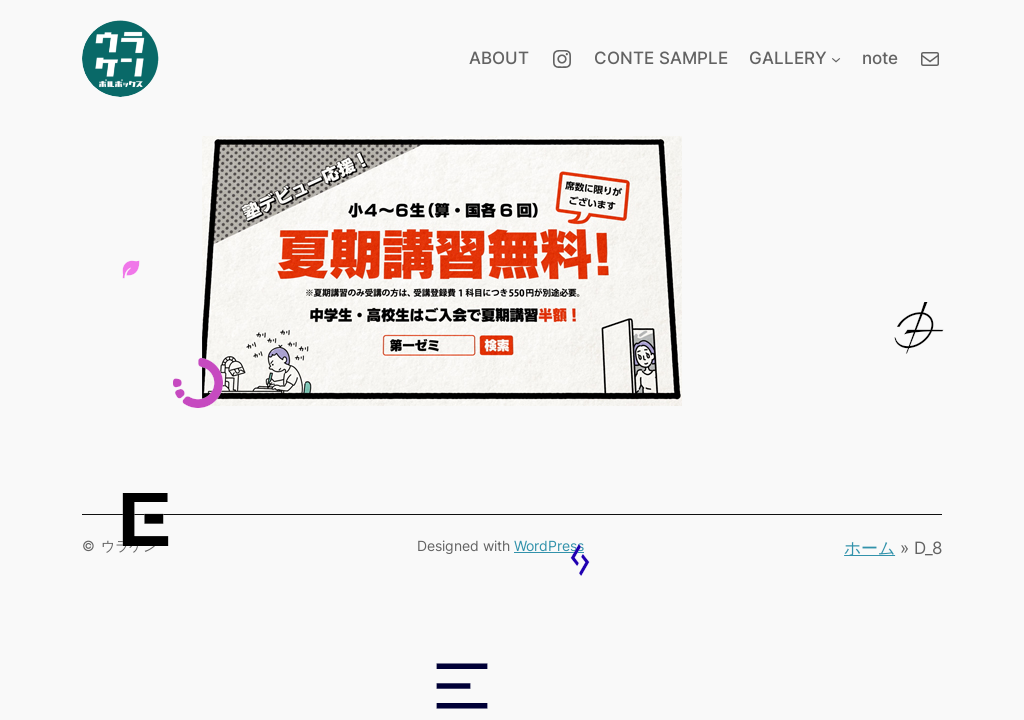  Describe the element at coordinates (919, 328) in the screenshot. I see `bohemia interactive company logo` at that location.